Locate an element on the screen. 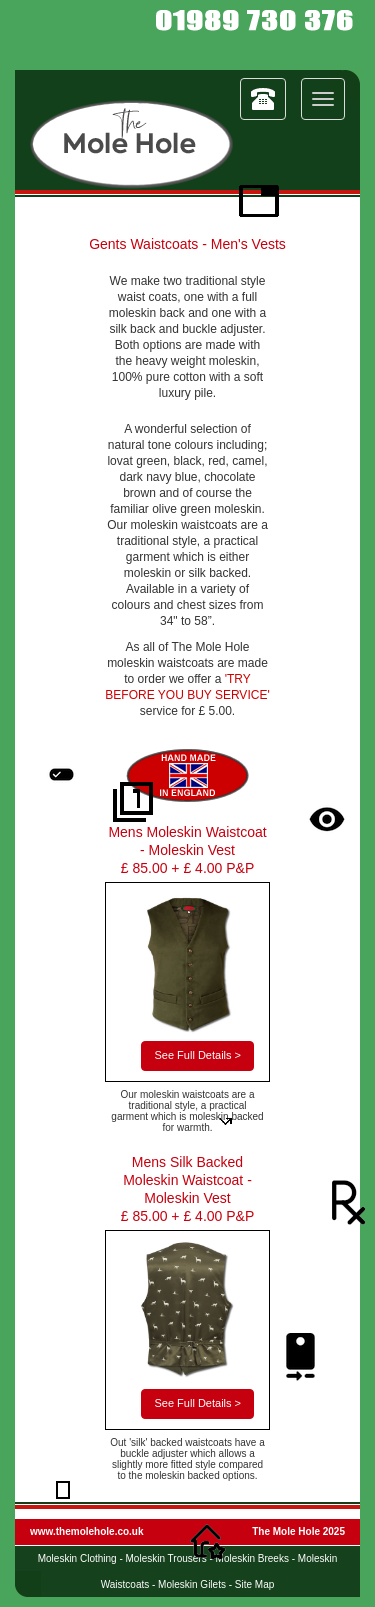 This screenshot has width=375, height=1607. switch to rear camera is located at coordinates (300, 1357).